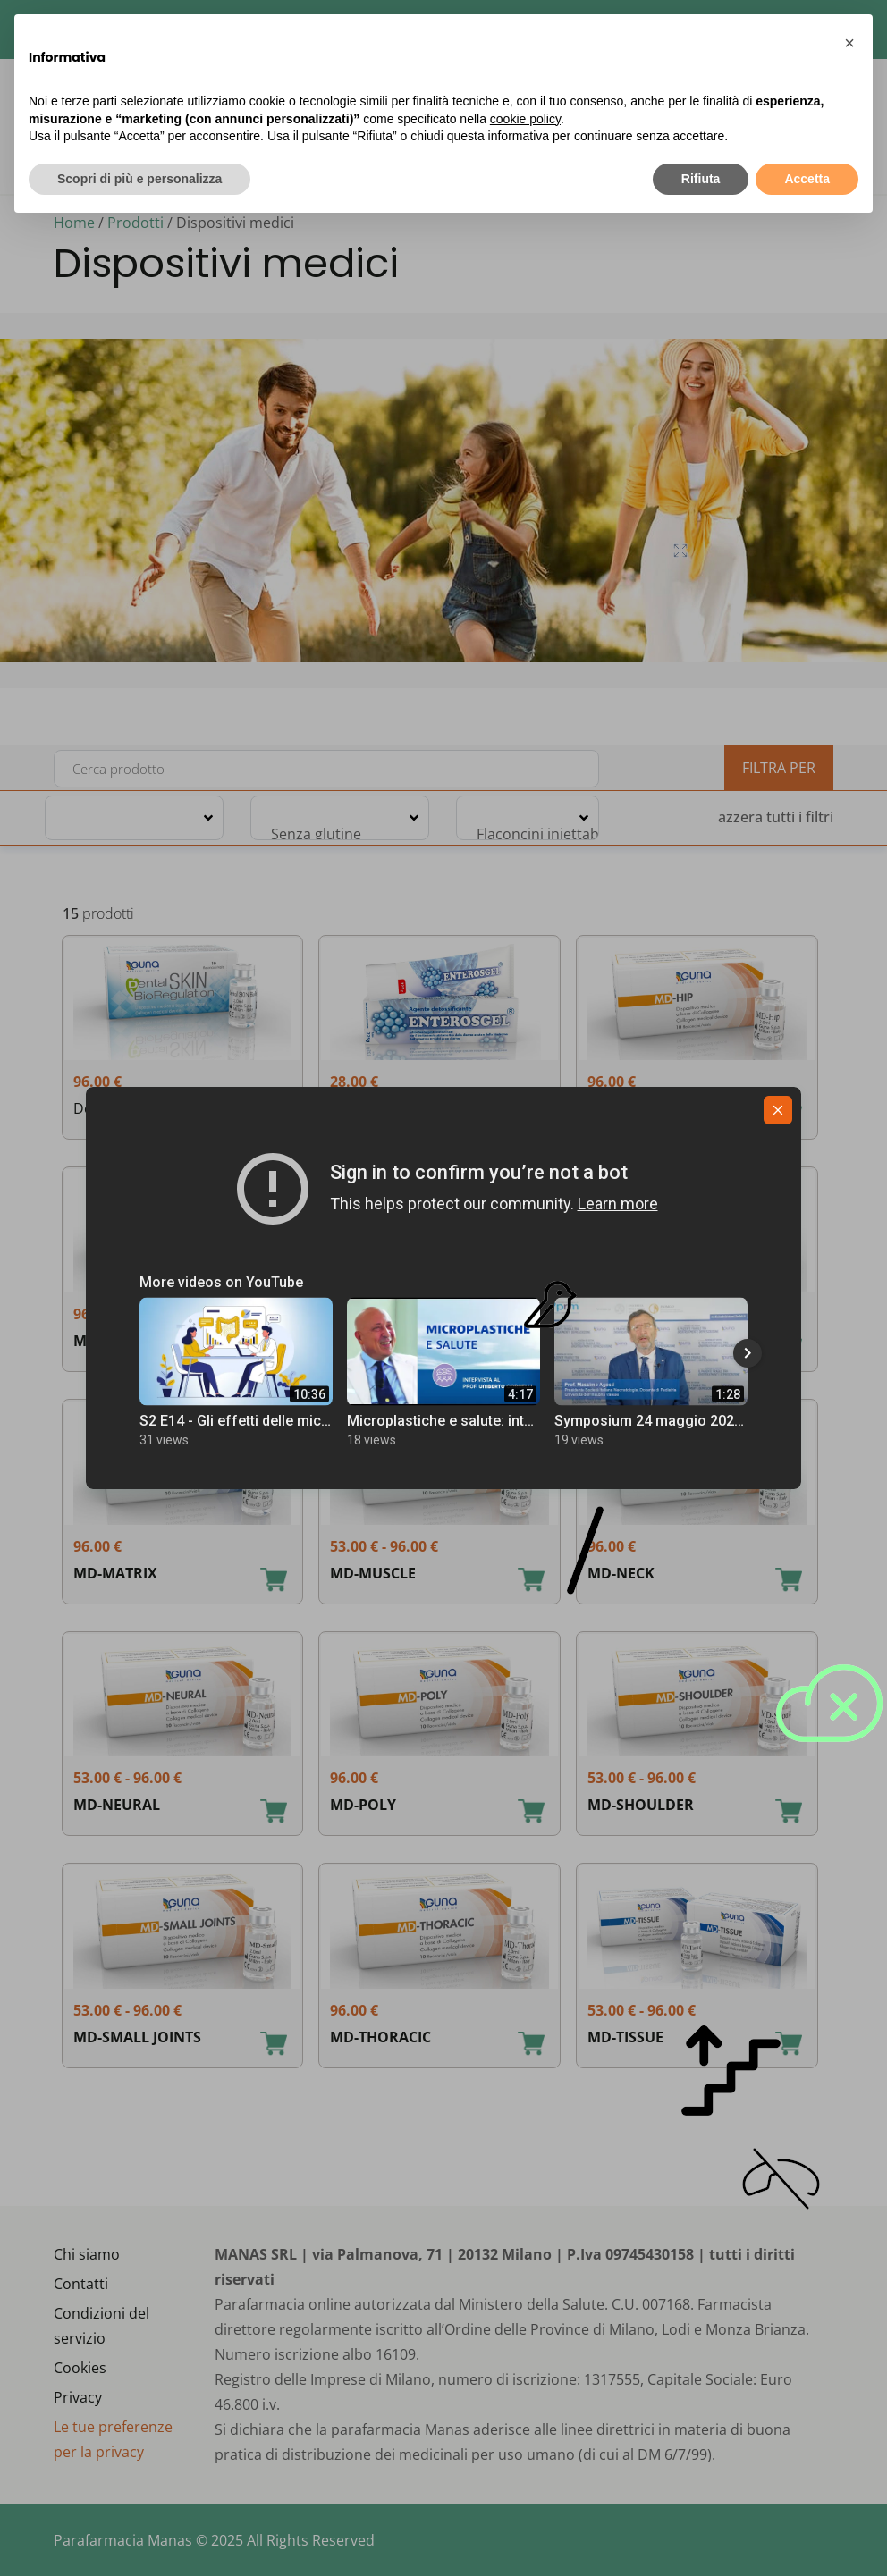 The height and width of the screenshot is (2576, 887). What do you see at coordinates (585, 1550) in the screenshot?
I see `indicates a disabled or unavailable feature` at bounding box center [585, 1550].